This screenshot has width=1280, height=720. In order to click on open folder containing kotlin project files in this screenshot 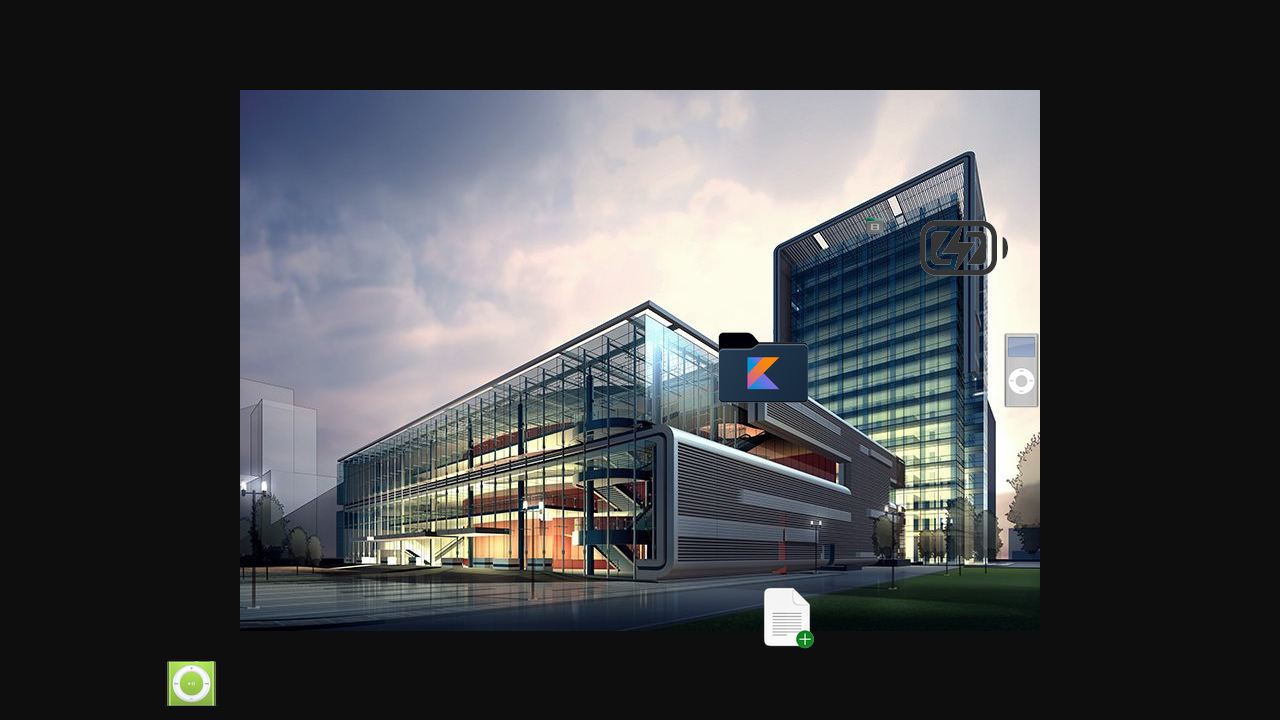, I will do `click(763, 370)`.